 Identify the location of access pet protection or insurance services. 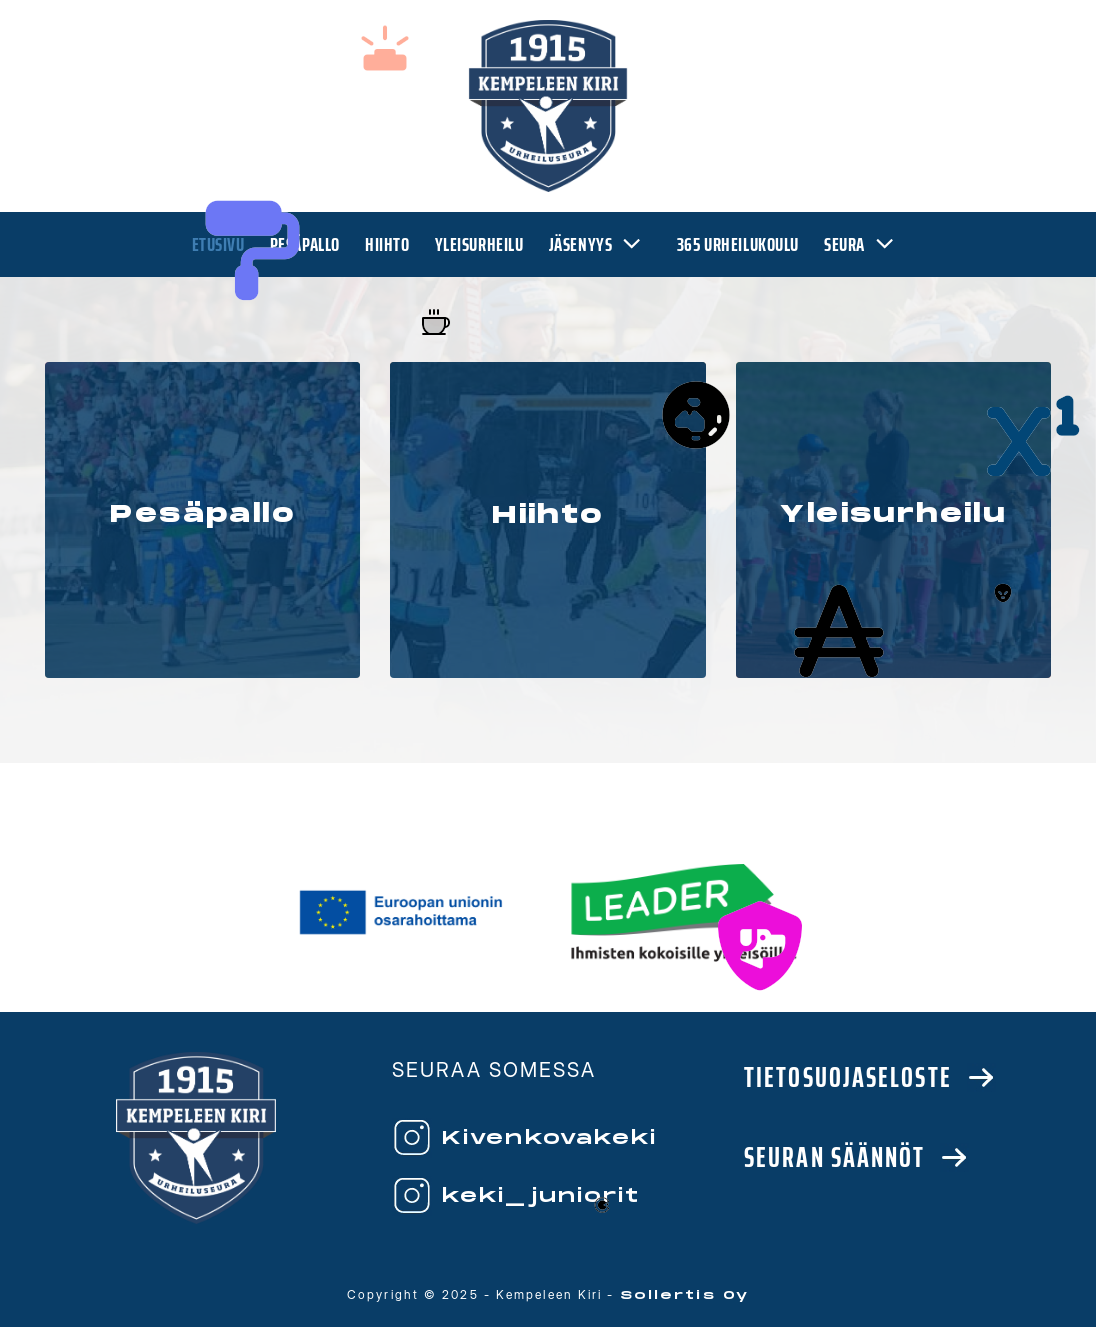
(760, 946).